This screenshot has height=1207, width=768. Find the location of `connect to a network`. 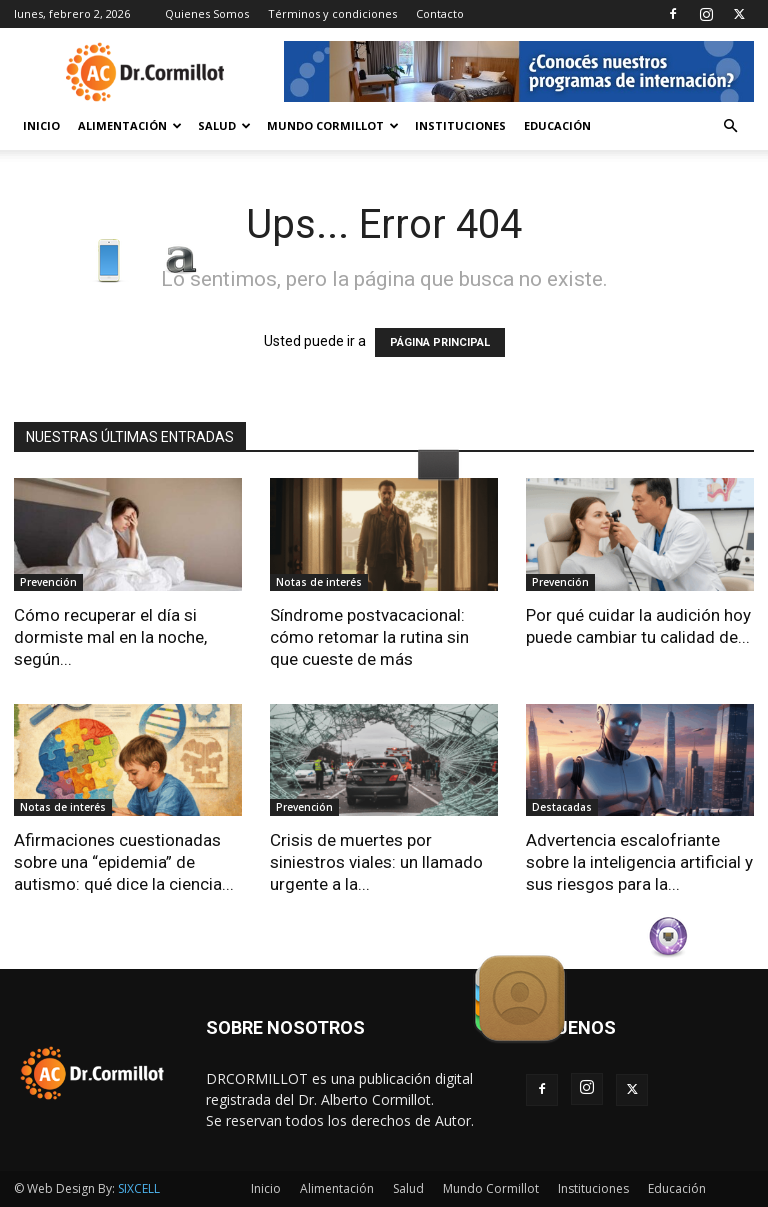

connect to a network is located at coordinates (668, 938).